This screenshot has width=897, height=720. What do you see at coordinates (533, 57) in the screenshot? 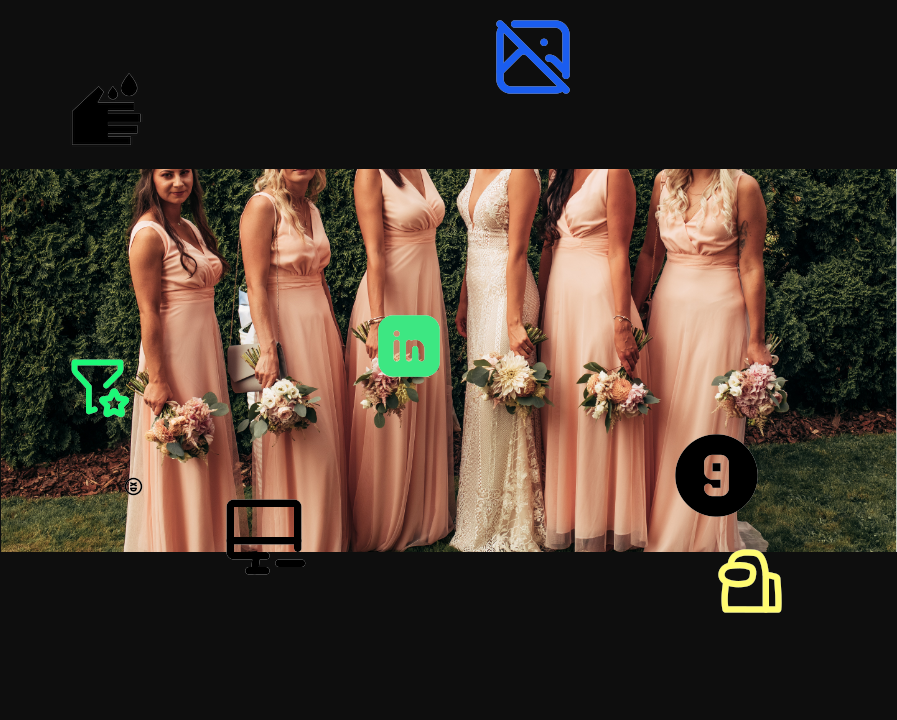
I see `image unavailable or cannot be displayed` at bounding box center [533, 57].